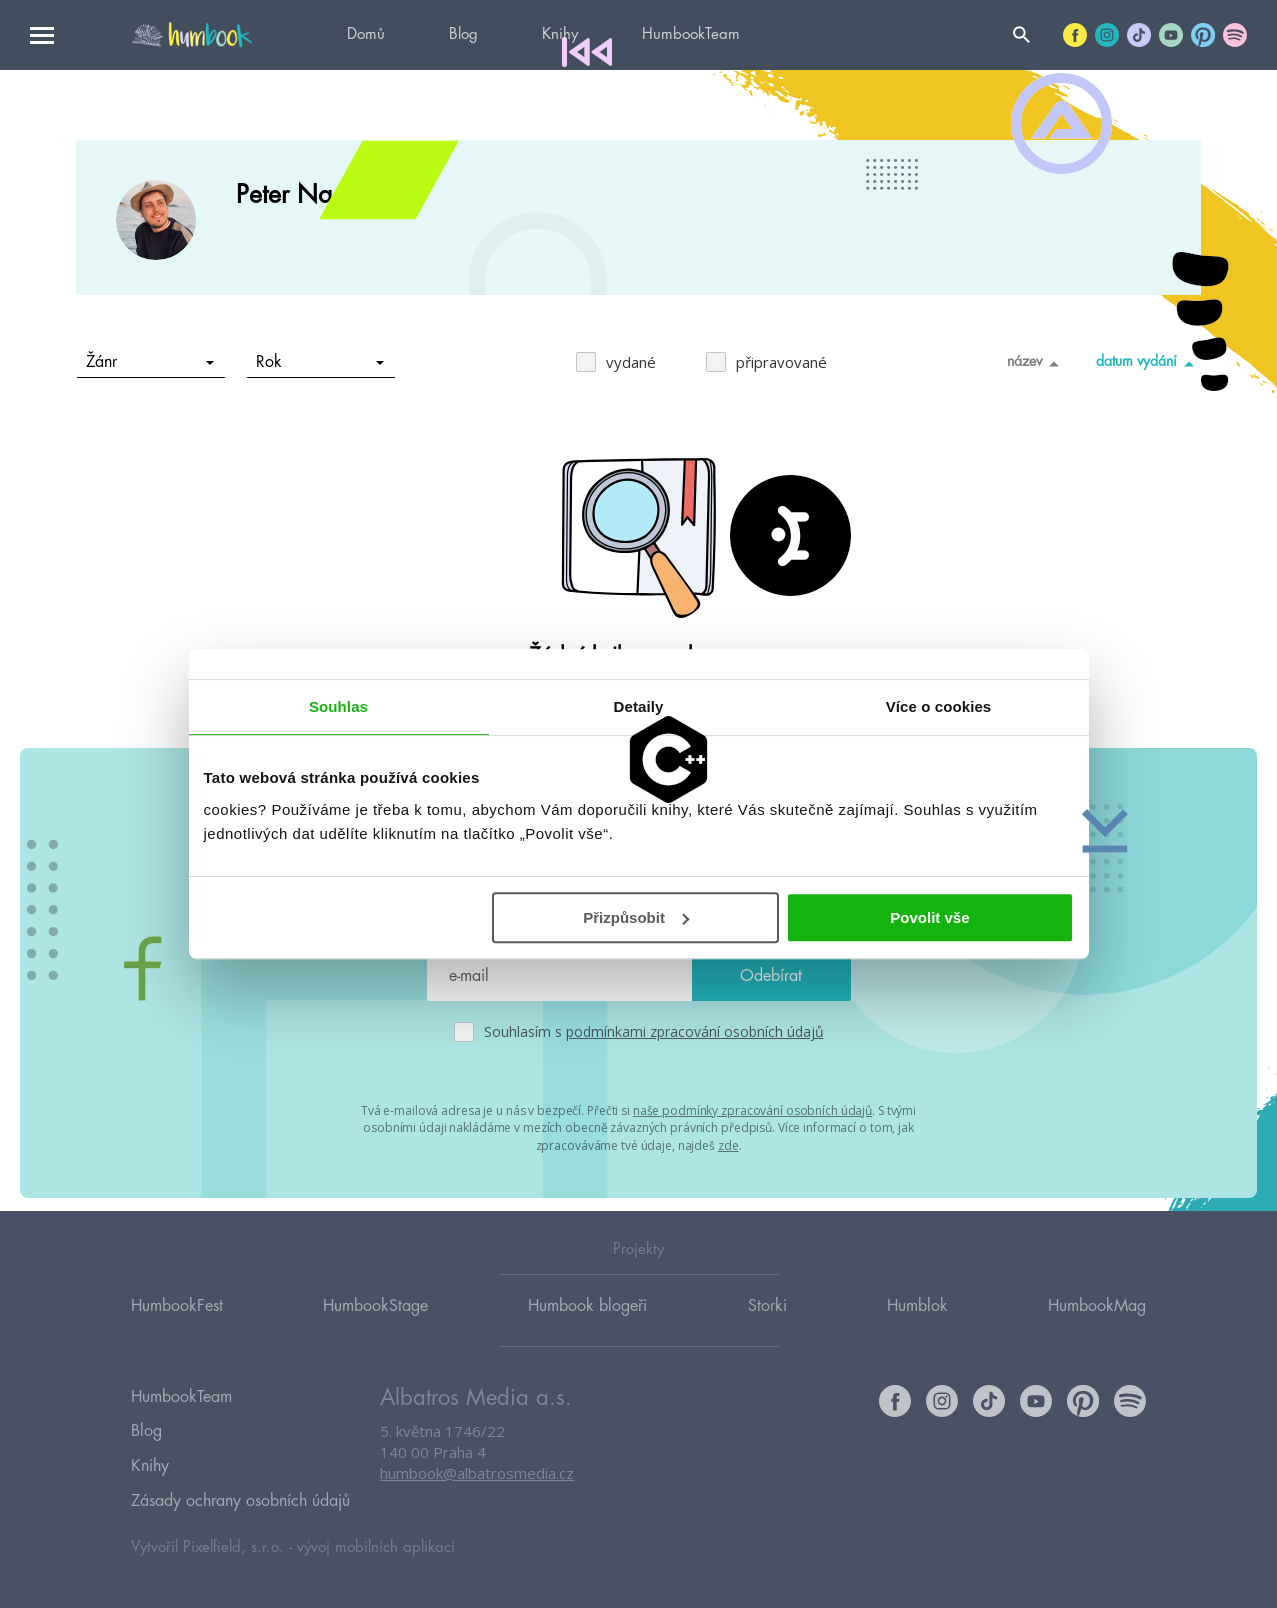 The width and height of the screenshot is (1277, 1608). Describe the element at coordinates (1105, 834) in the screenshot. I see `skip to bottom of page or list` at that location.